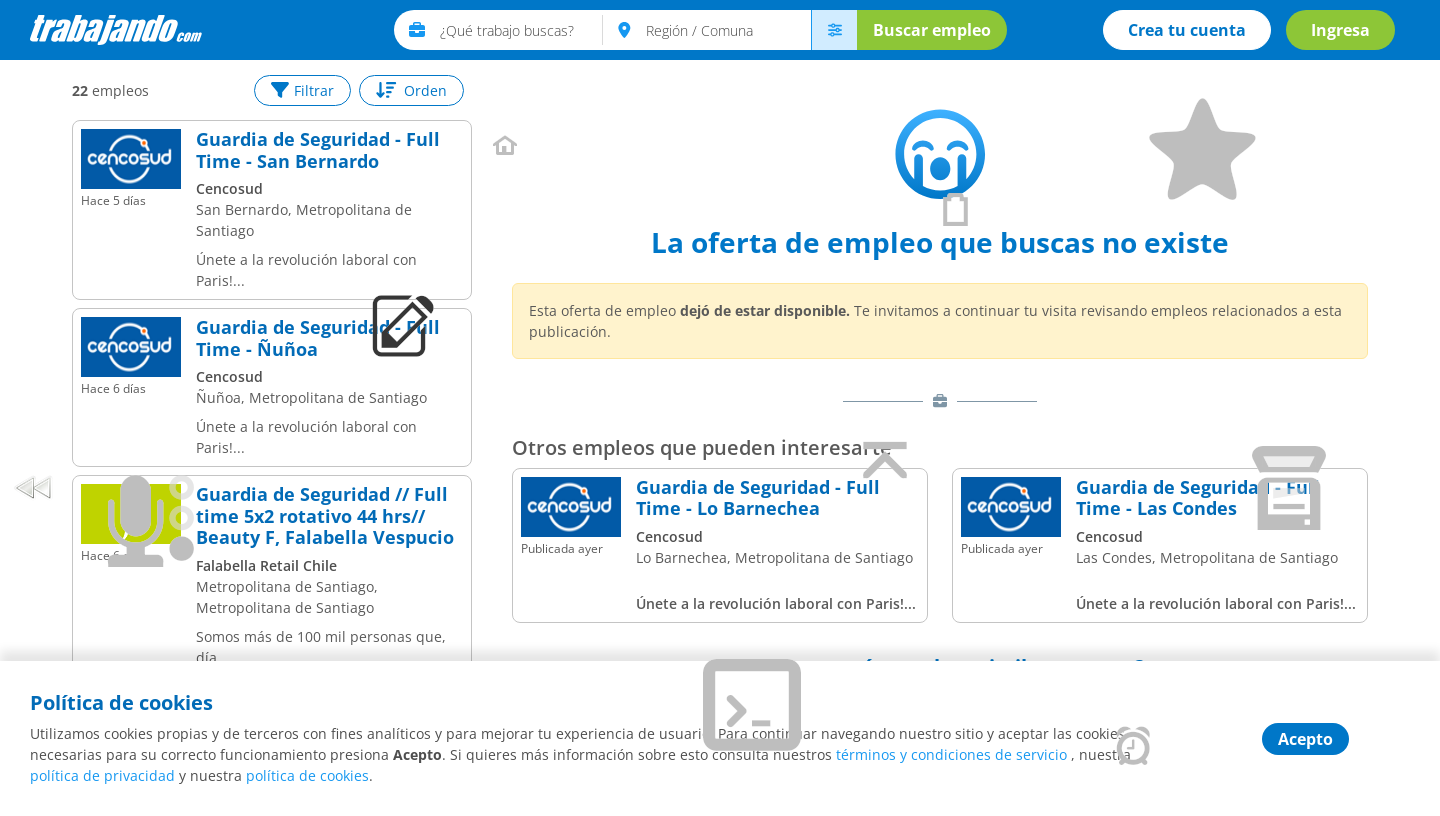 The width and height of the screenshot is (1440, 816). Describe the element at coordinates (399, 326) in the screenshot. I see `open text editor application` at that location.